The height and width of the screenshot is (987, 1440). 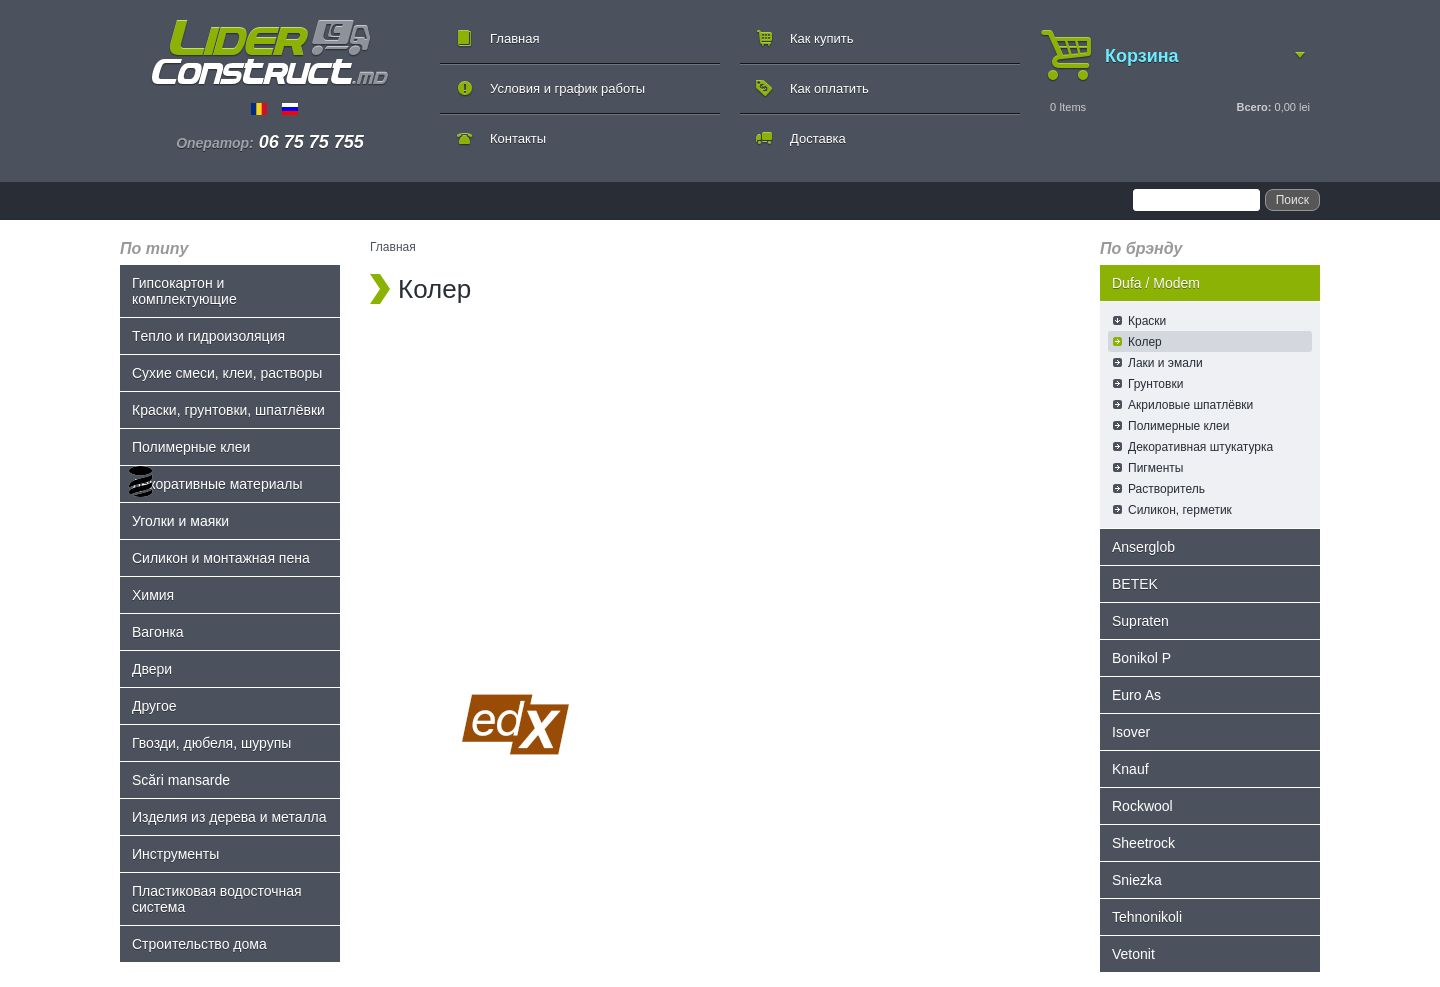 I want to click on Liquibase database version control logo, so click(x=140, y=481).